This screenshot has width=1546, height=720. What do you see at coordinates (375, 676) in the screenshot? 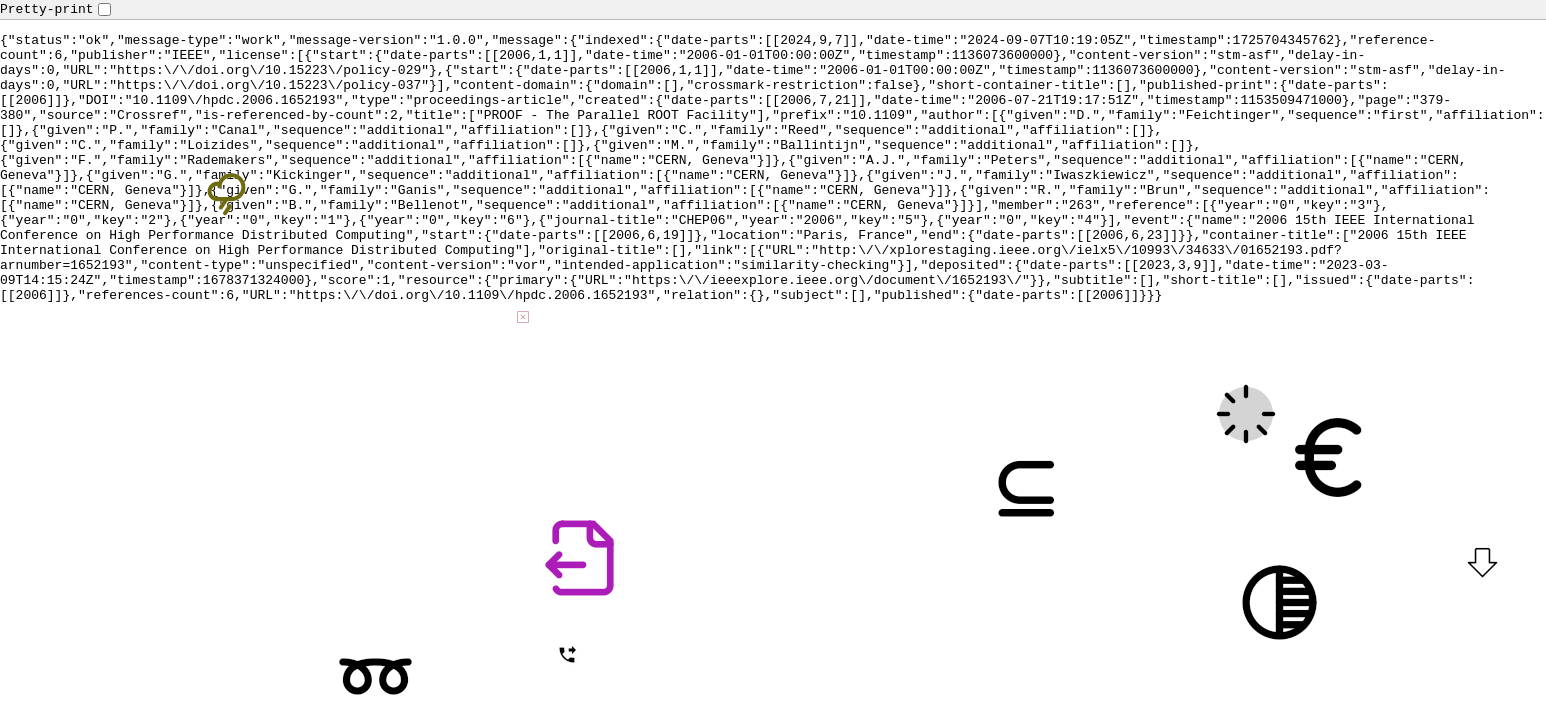
I see `voicemail indicator or notification` at bounding box center [375, 676].